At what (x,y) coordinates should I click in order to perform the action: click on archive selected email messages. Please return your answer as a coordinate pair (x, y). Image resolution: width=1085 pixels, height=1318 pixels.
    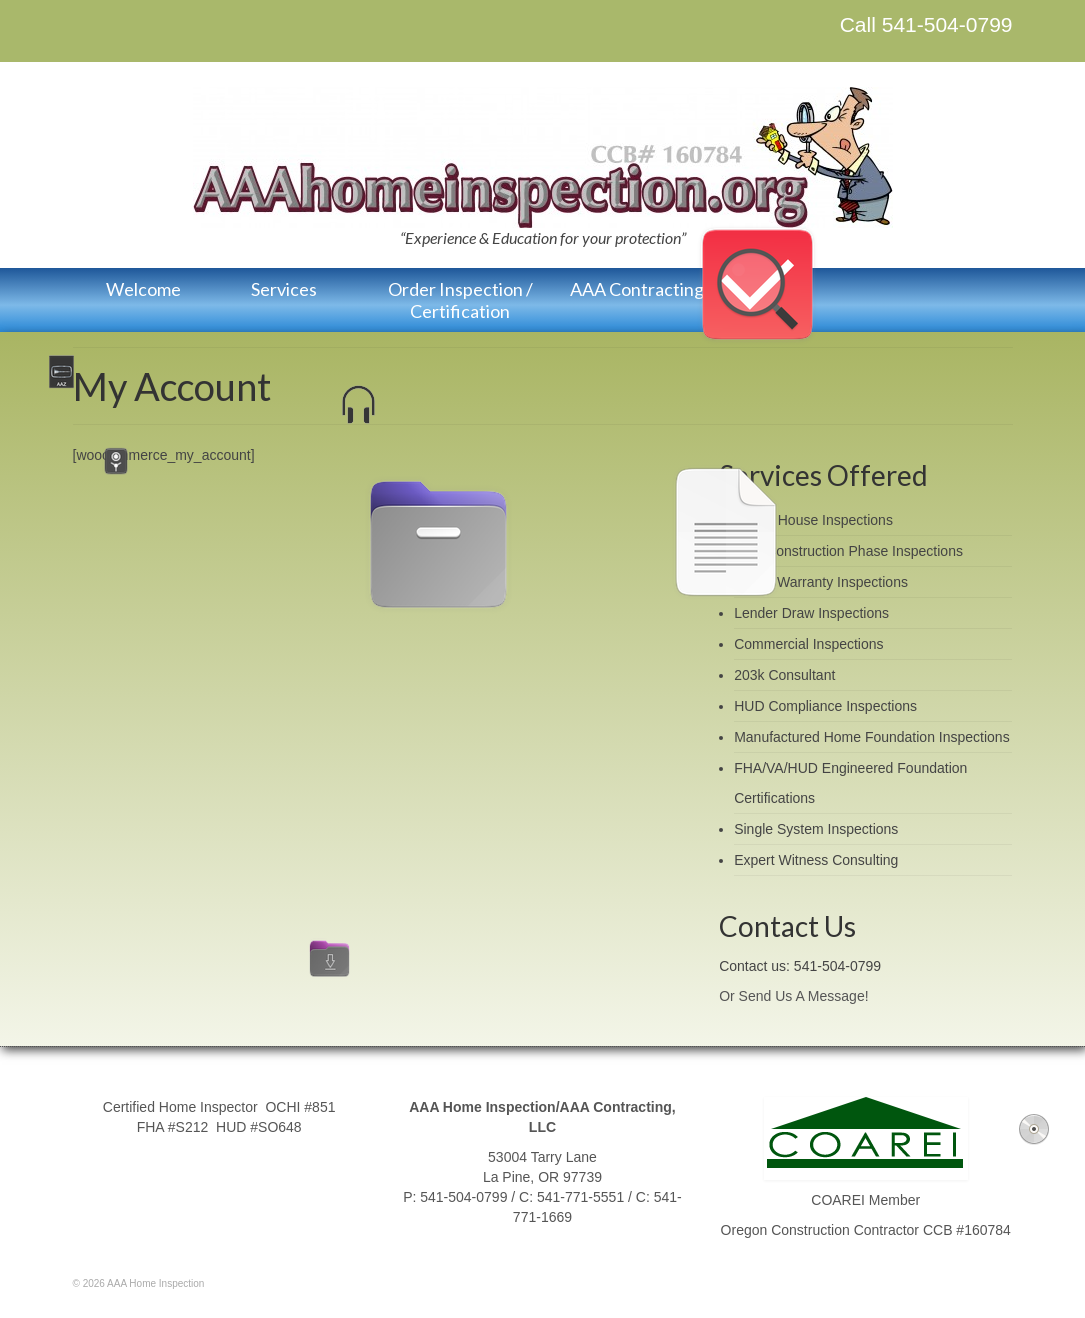
    Looking at the image, I should click on (116, 461).